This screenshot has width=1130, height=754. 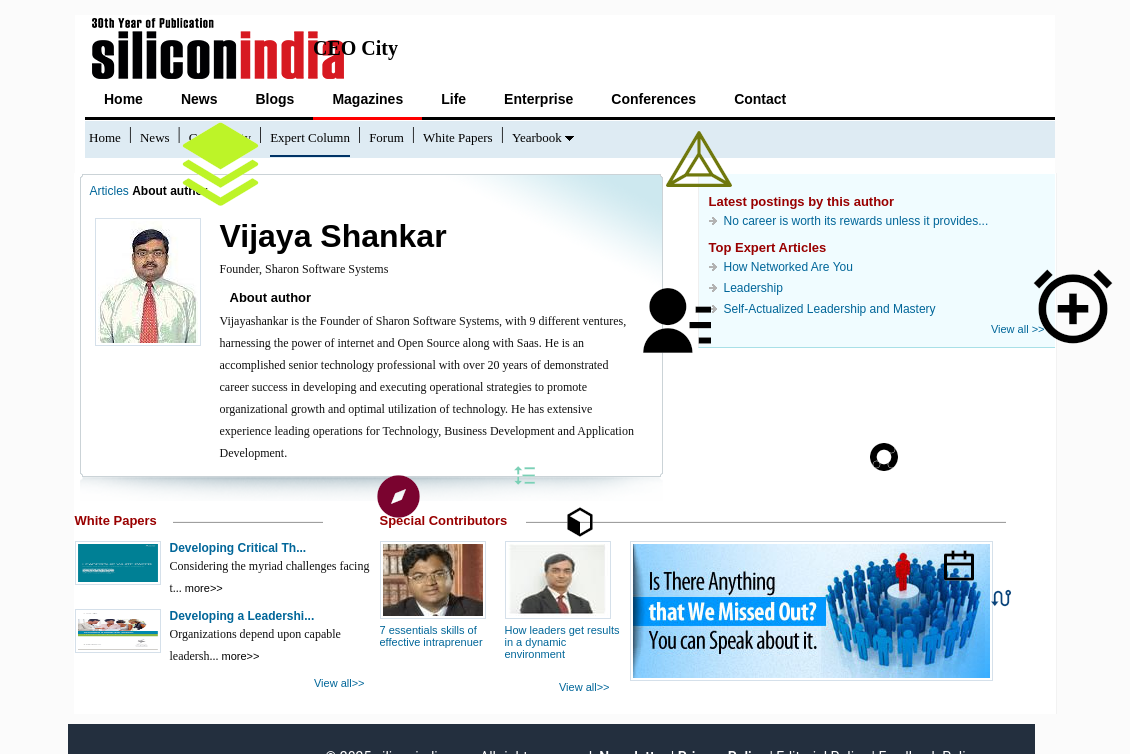 What do you see at coordinates (580, 522) in the screenshot?
I see `open 3d modeling or design tools` at bounding box center [580, 522].